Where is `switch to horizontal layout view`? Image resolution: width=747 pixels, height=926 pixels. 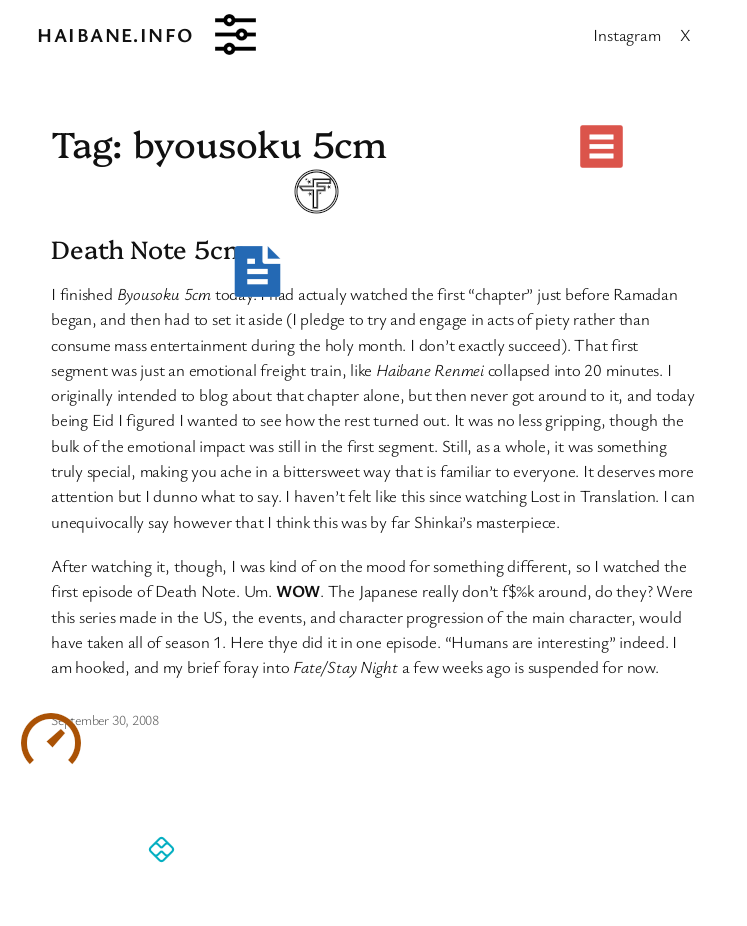 switch to horizontal layout view is located at coordinates (601, 146).